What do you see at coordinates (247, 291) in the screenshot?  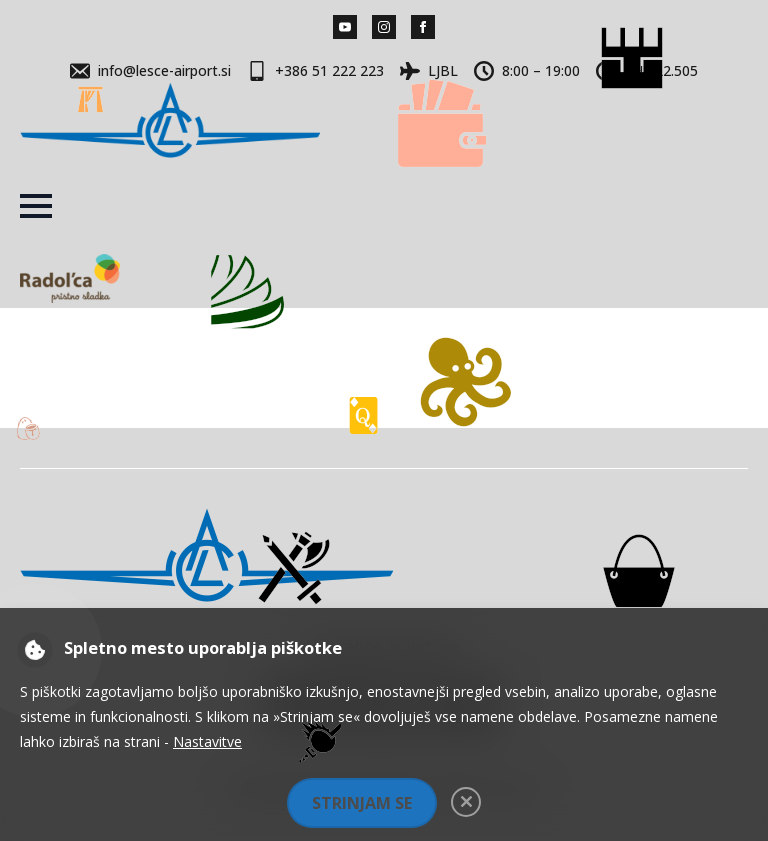 I see `indicates a slashing or cutting attack ability` at bounding box center [247, 291].